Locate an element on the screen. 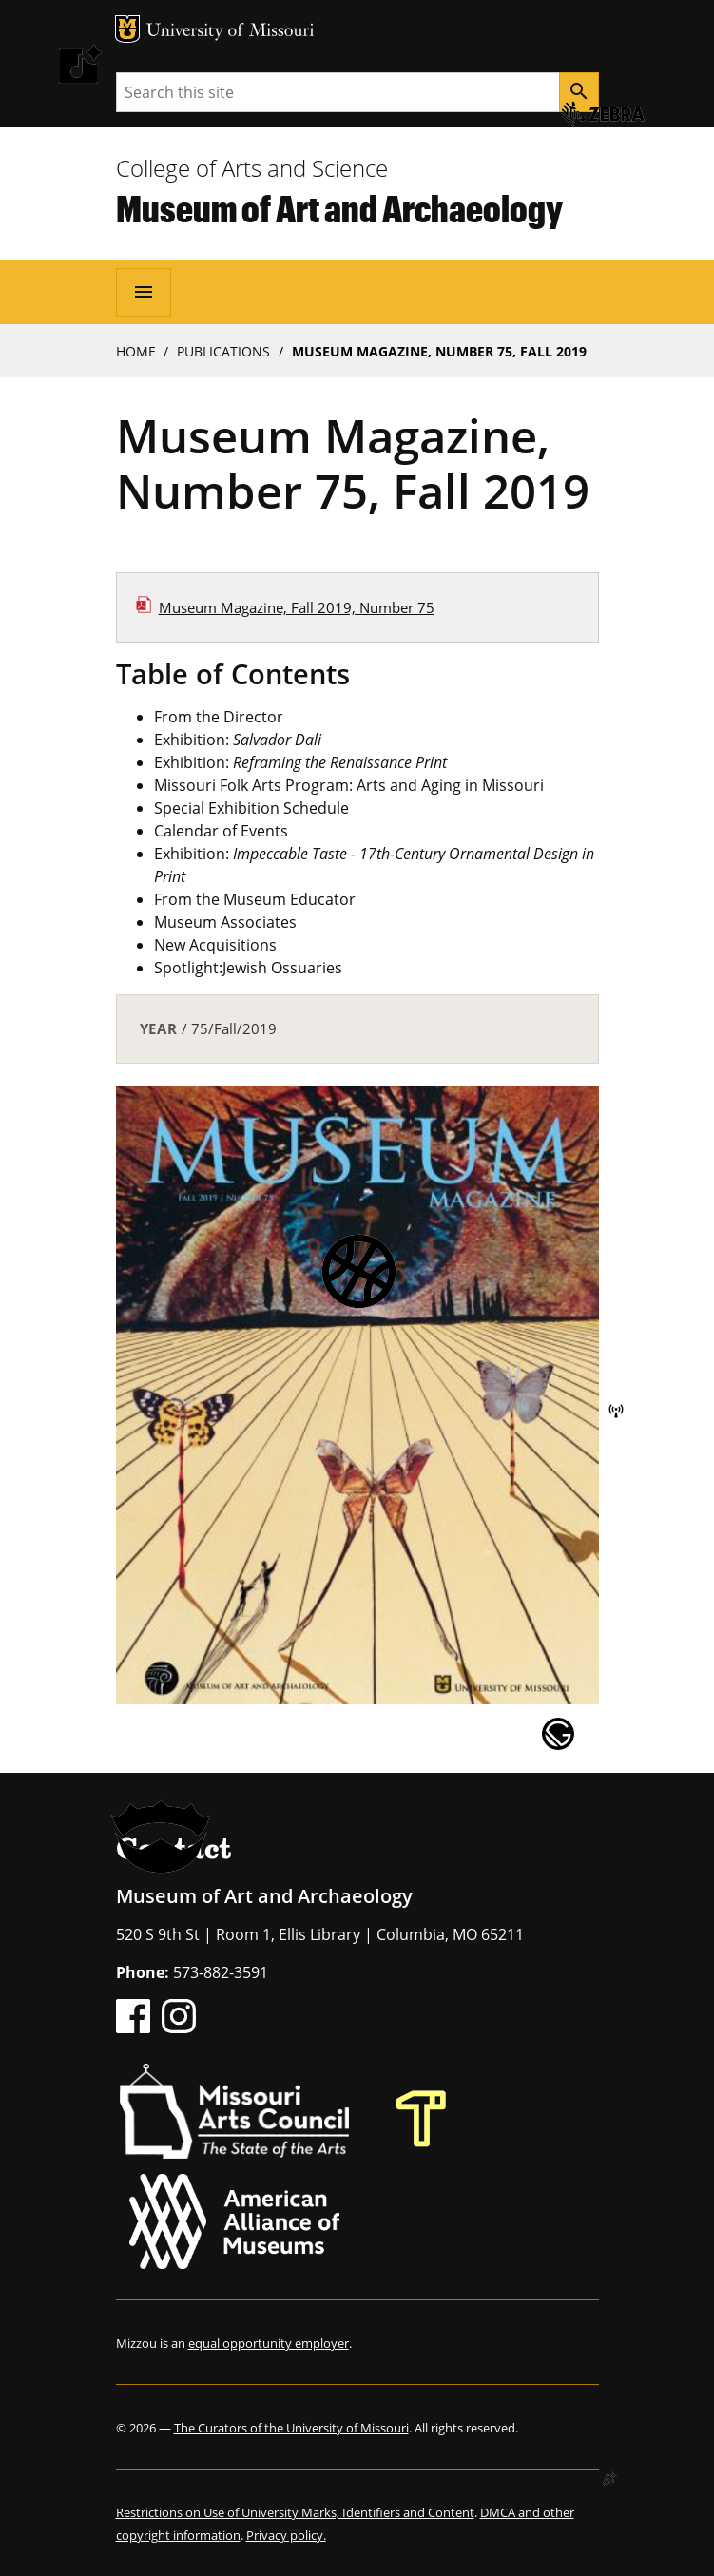  ai-powered music or audio generation is located at coordinates (78, 66).